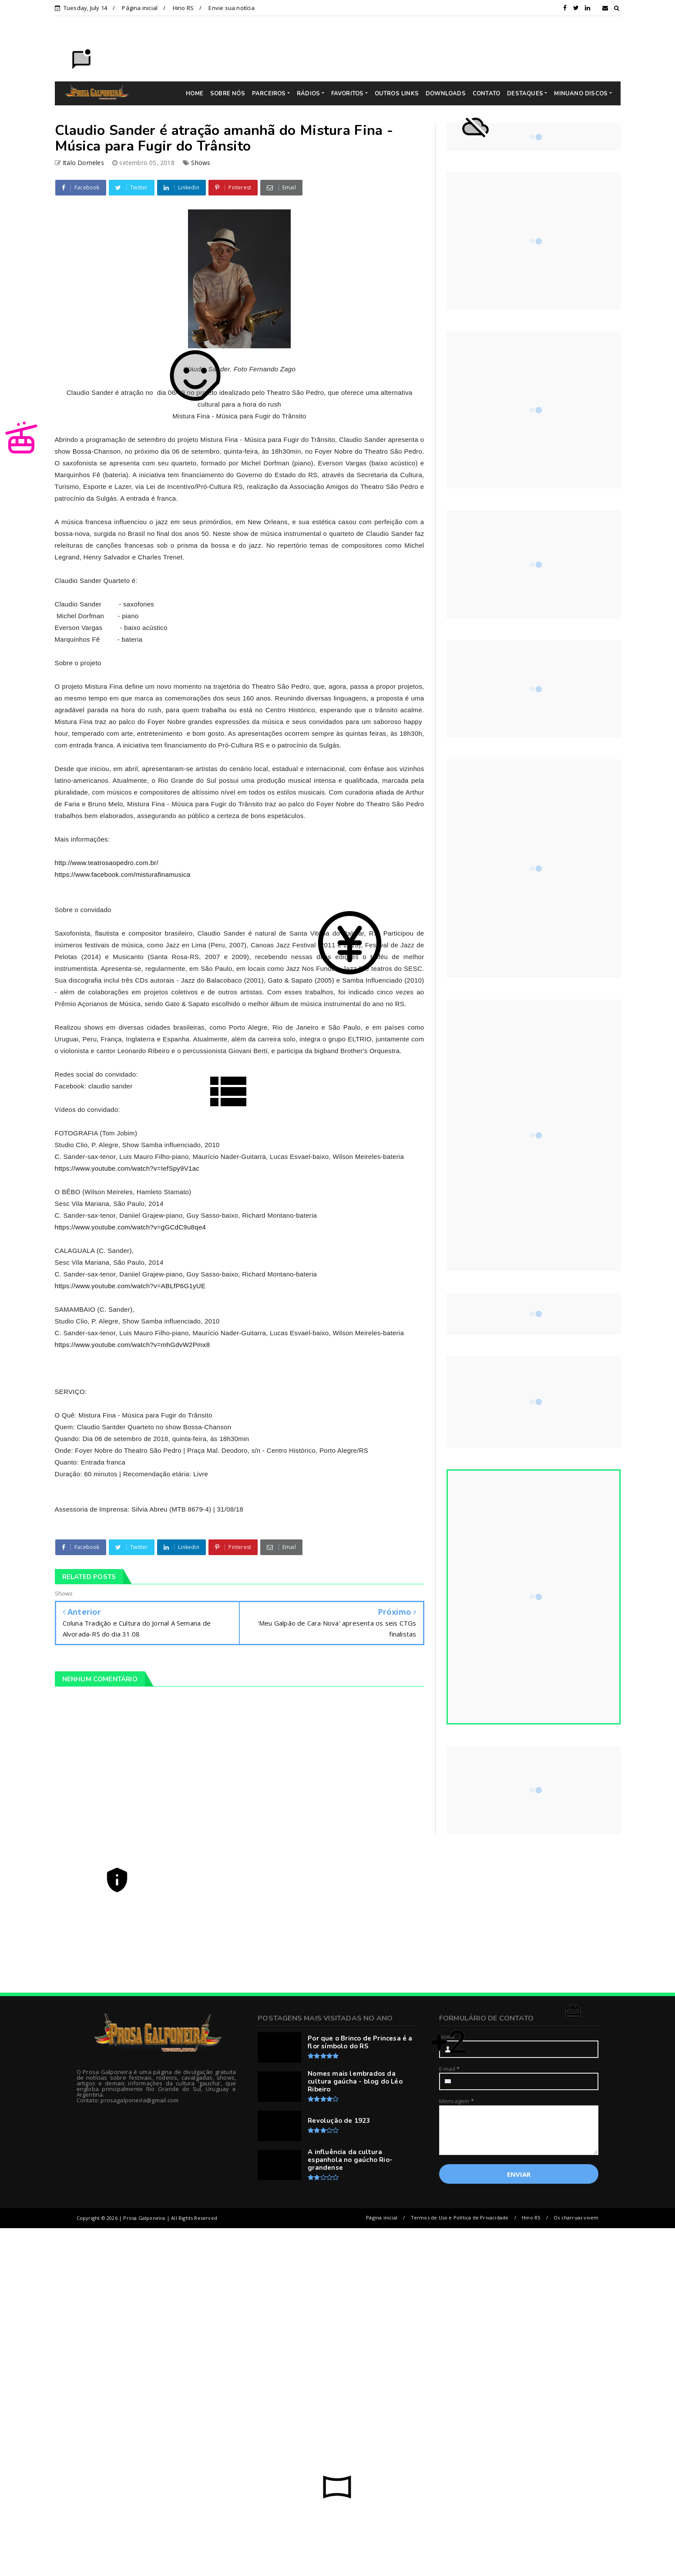  What do you see at coordinates (337, 2487) in the screenshot?
I see `switch to panorama photo mode` at bounding box center [337, 2487].